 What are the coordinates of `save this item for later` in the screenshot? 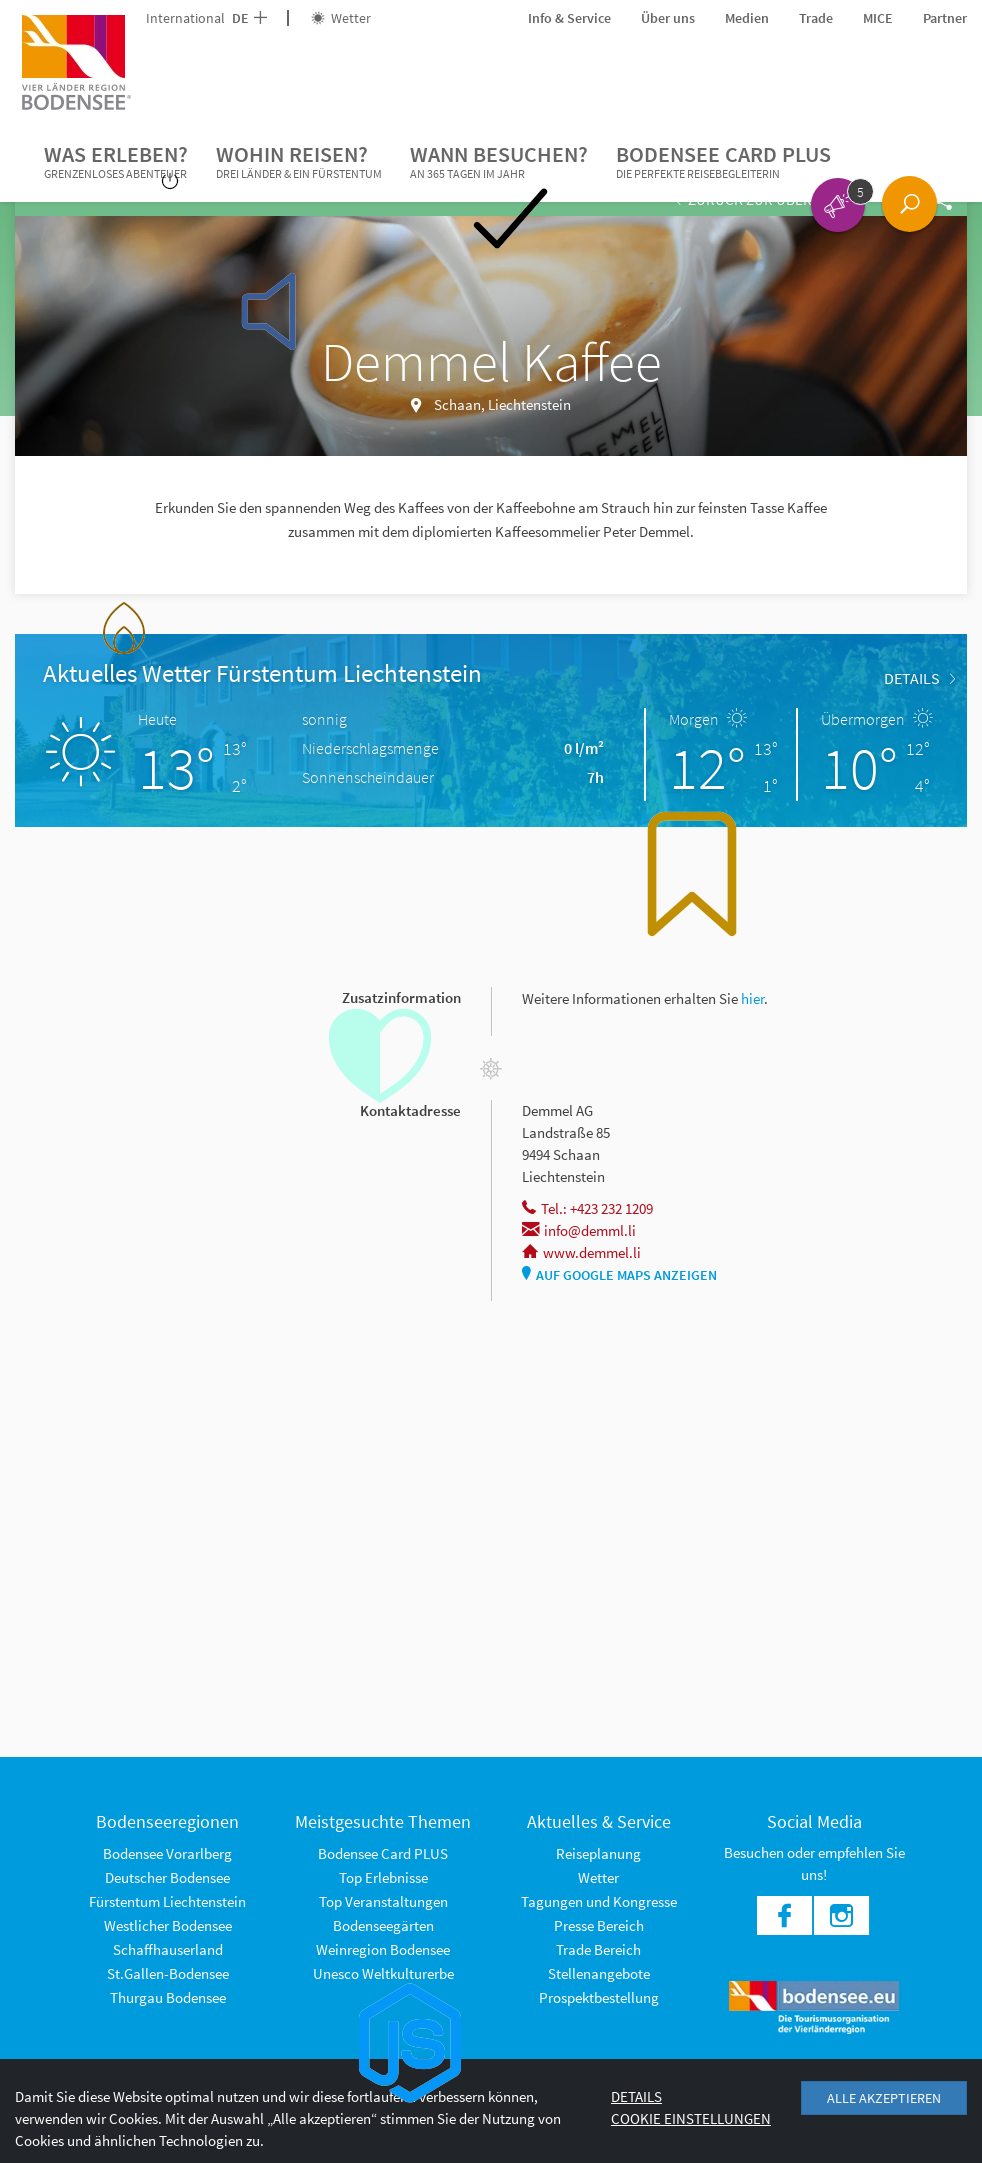 It's located at (692, 874).